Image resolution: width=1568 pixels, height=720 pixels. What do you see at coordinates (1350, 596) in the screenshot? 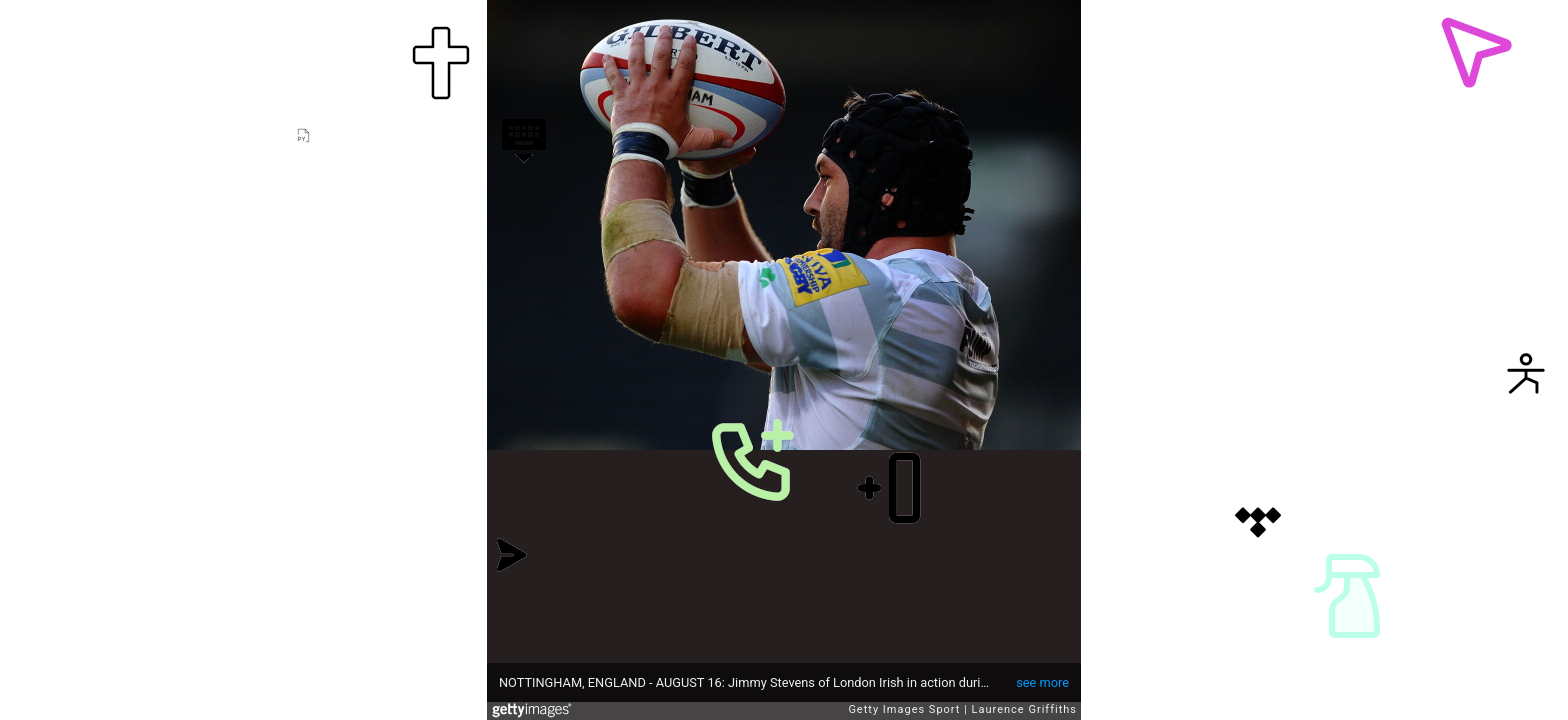
I see `access cleaning or household supplies` at bounding box center [1350, 596].